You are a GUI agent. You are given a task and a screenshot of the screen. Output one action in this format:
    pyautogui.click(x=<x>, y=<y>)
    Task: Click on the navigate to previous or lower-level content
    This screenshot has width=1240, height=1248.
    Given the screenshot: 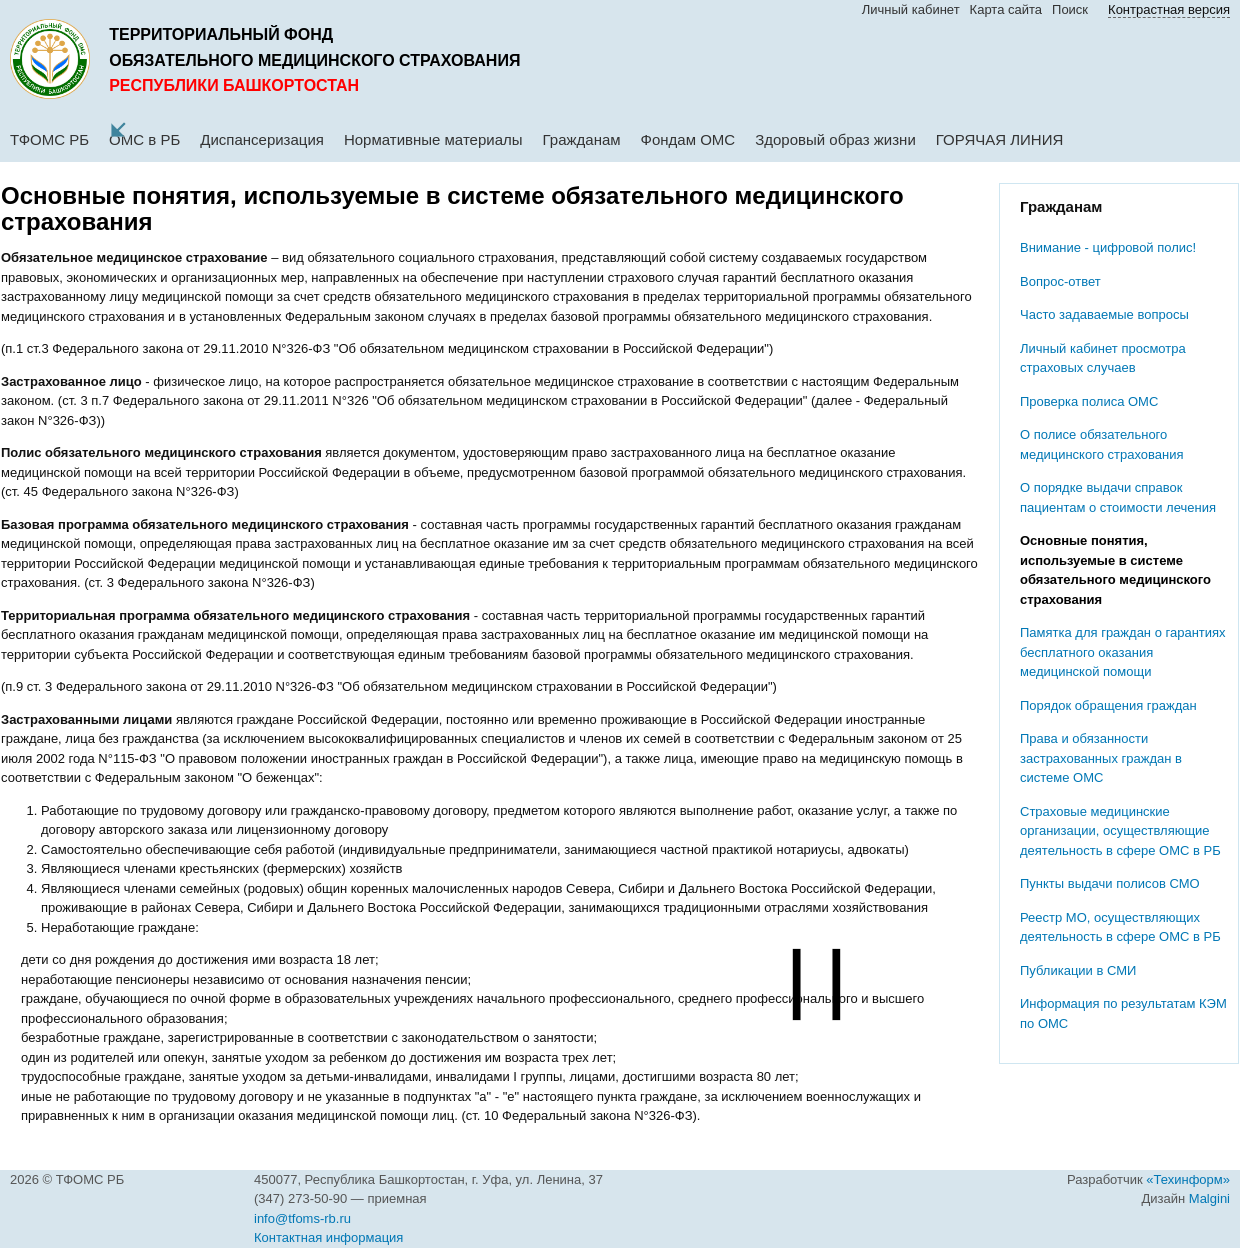 What is the action you would take?
    pyautogui.click(x=118, y=129)
    